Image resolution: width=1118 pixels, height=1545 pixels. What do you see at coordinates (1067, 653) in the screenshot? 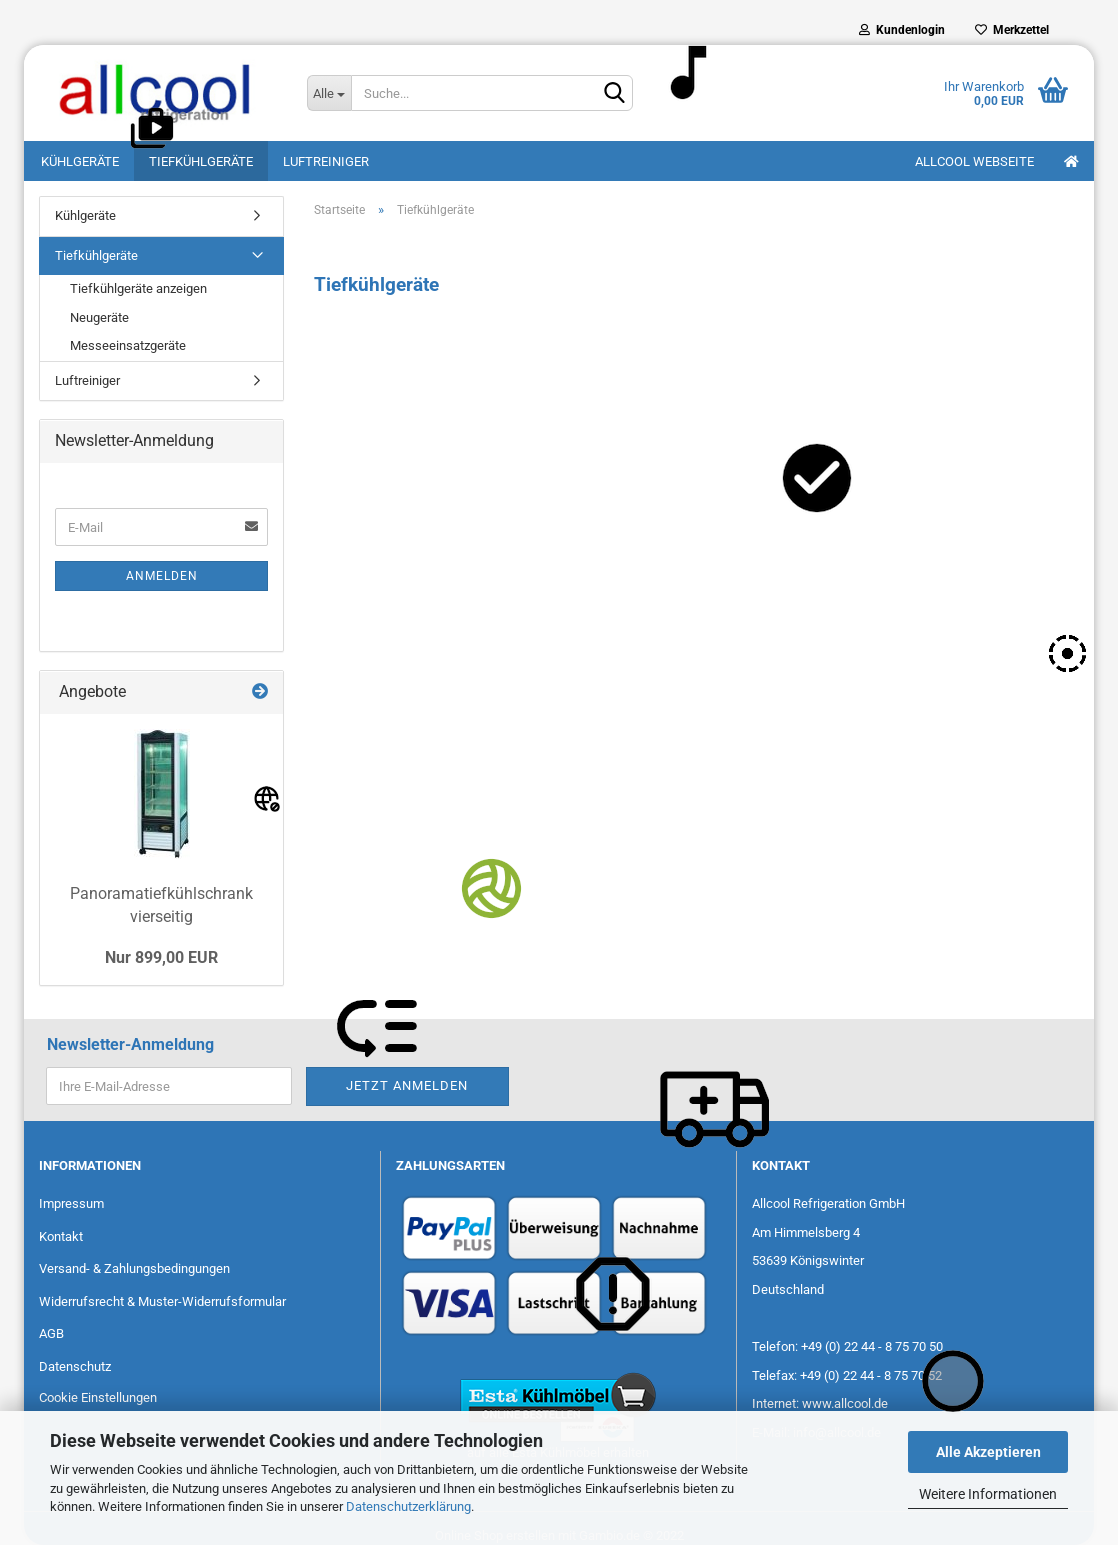
I see `apply tilt-shift blur effect to photo` at bounding box center [1067, 653].